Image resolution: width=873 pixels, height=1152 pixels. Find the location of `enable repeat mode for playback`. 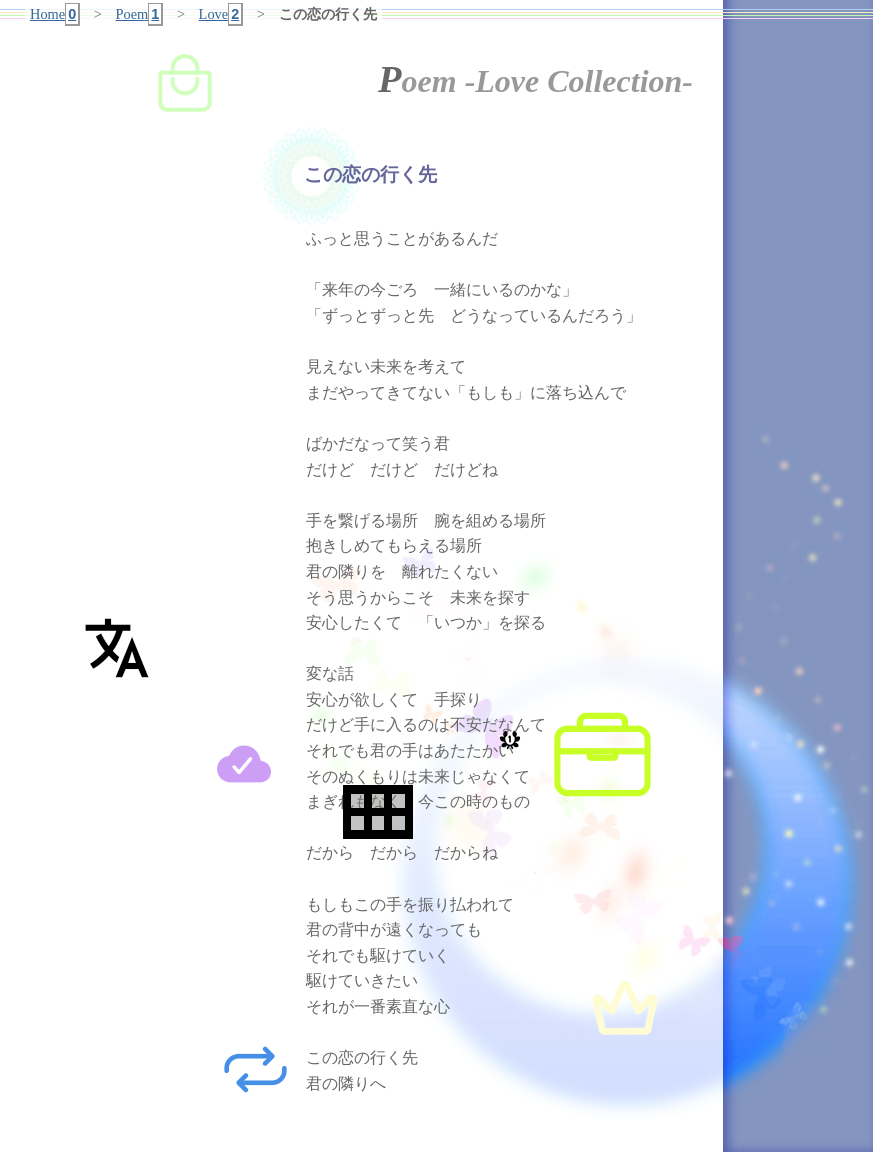

enable repeat mode for playback is located at coordinates (255, 1069).